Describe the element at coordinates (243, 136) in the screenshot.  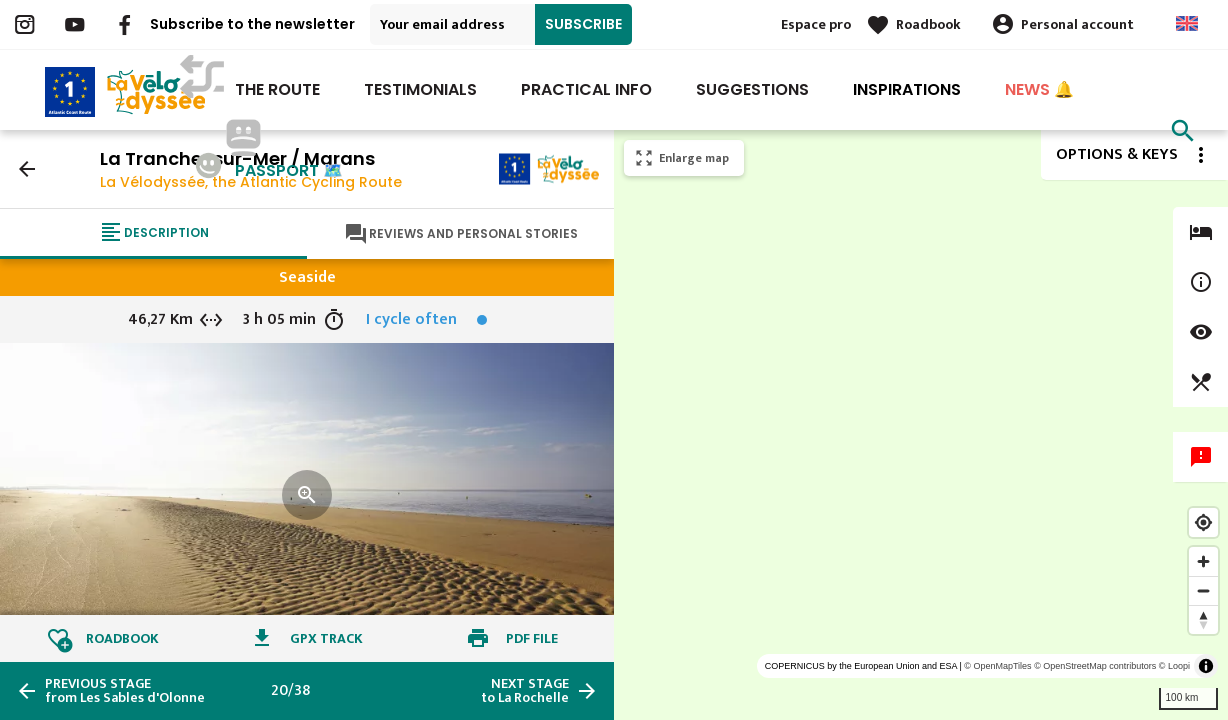
I see `indicates a system error or computer failure` at that location.